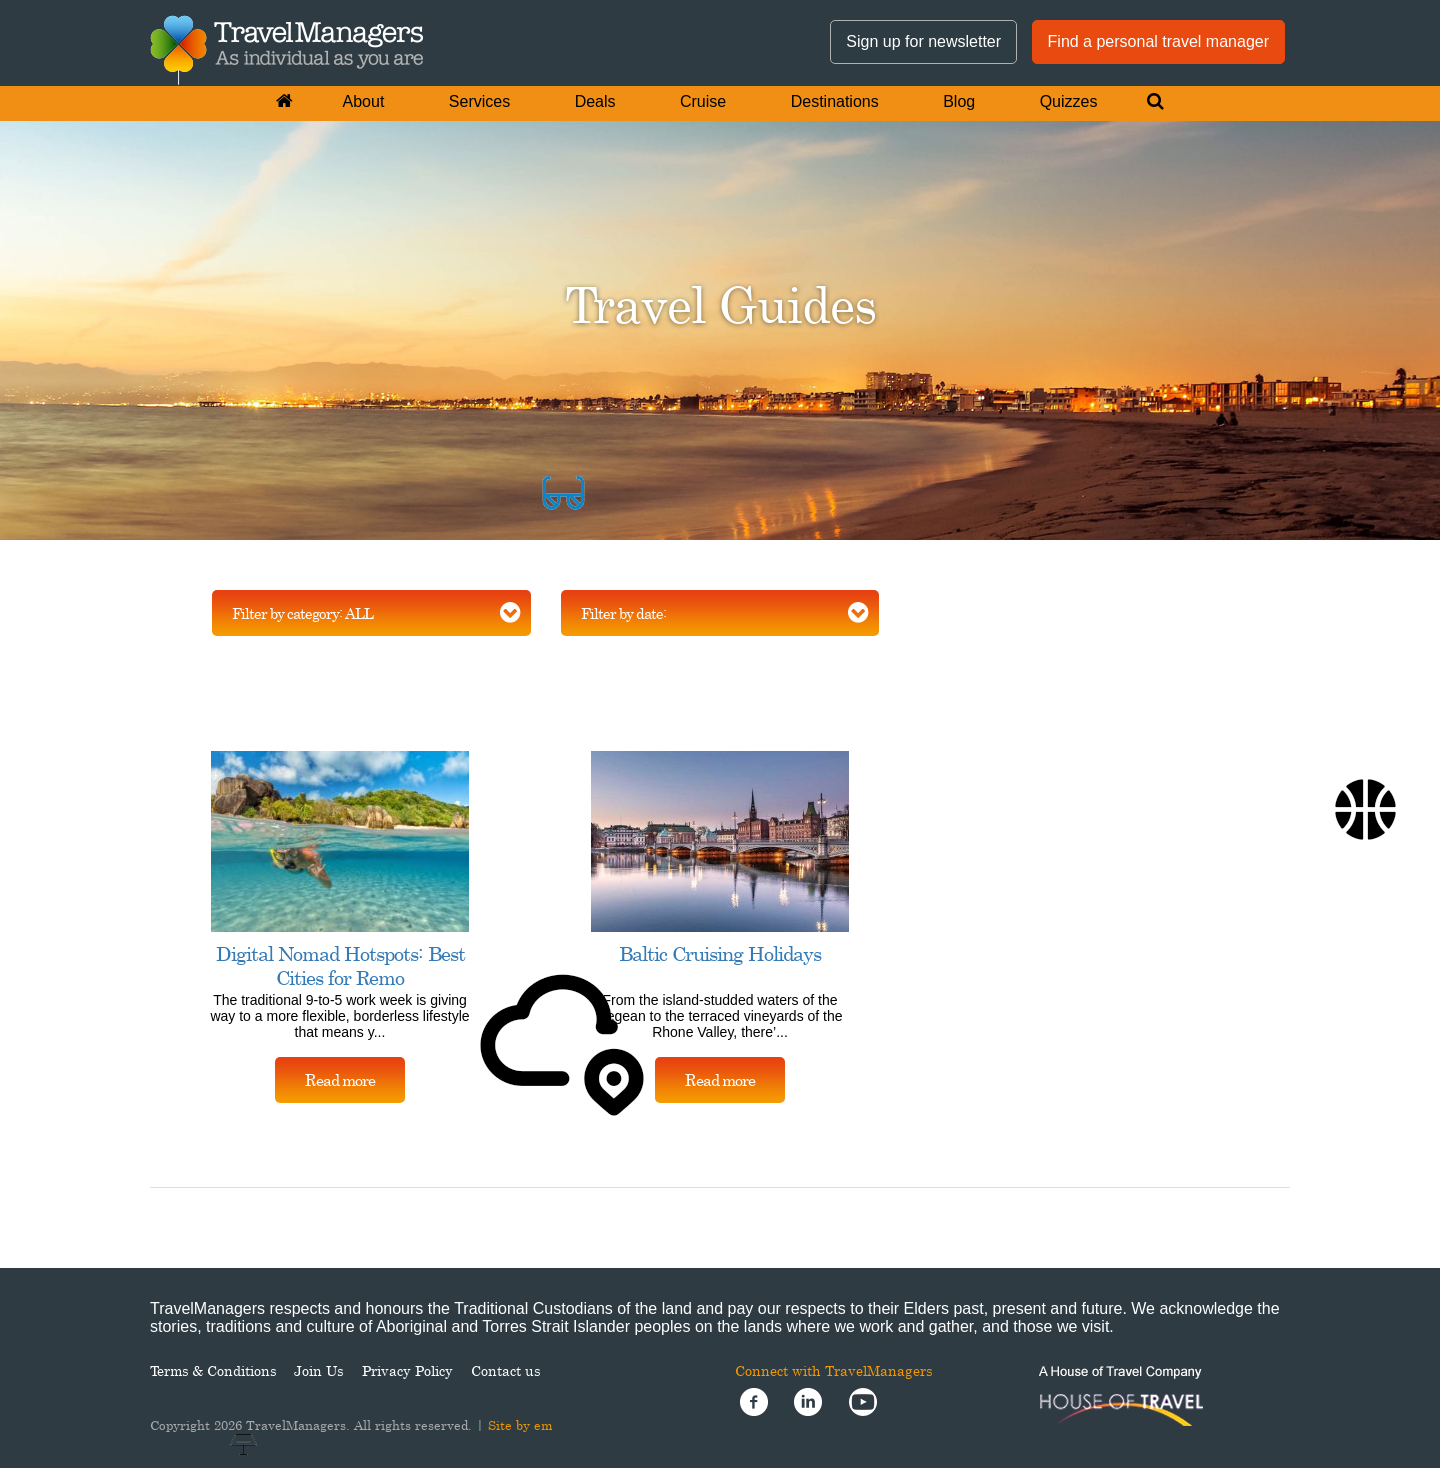  I want to click on toggle cool or incognito mode, so click(563, 493).